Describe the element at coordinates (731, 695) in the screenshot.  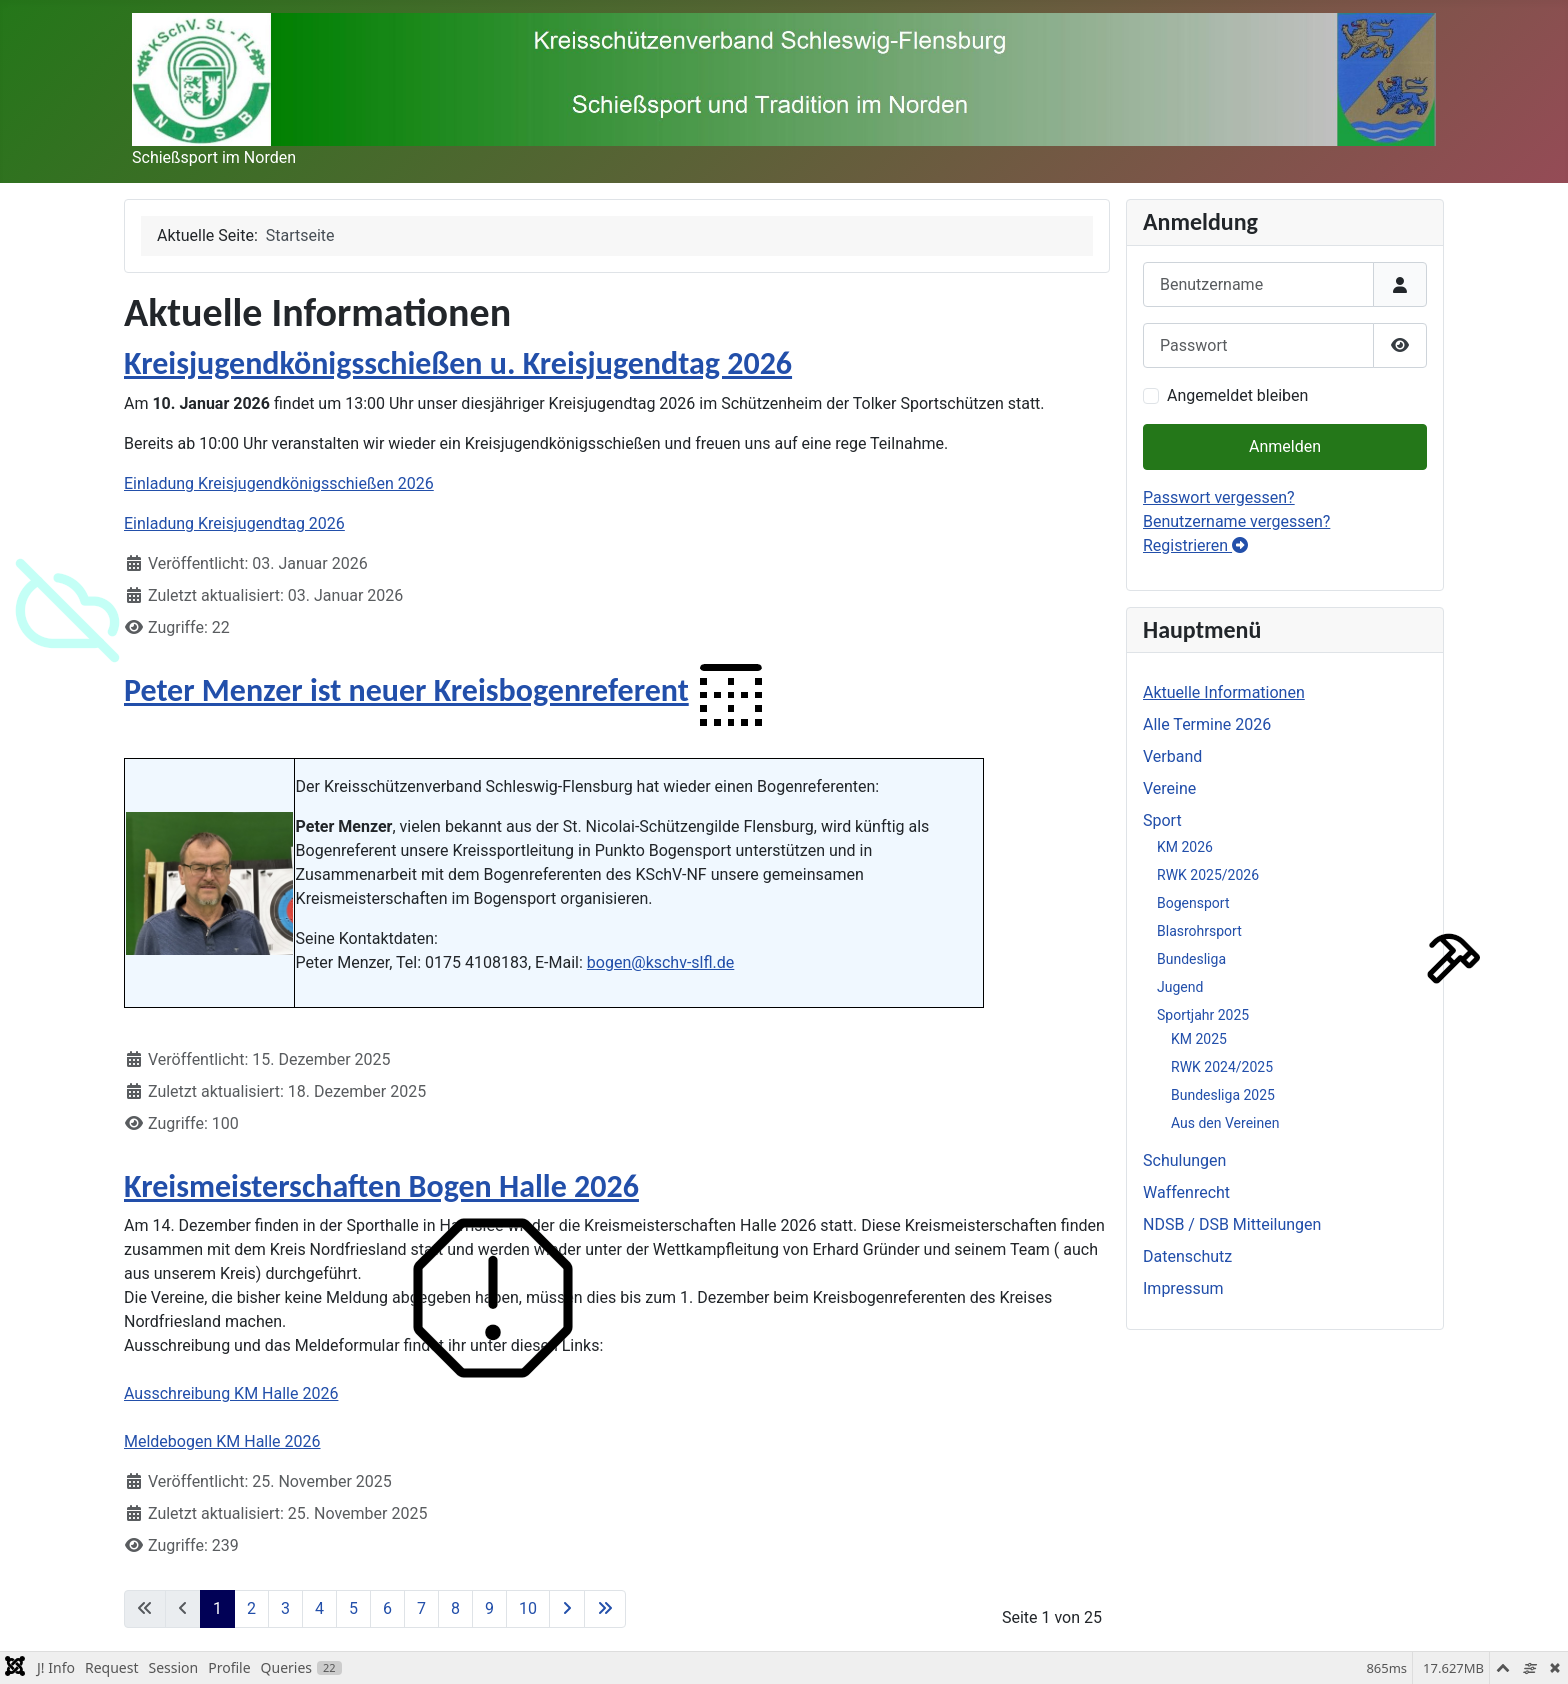
I see `apply border to top edge of cell or table` at that location.